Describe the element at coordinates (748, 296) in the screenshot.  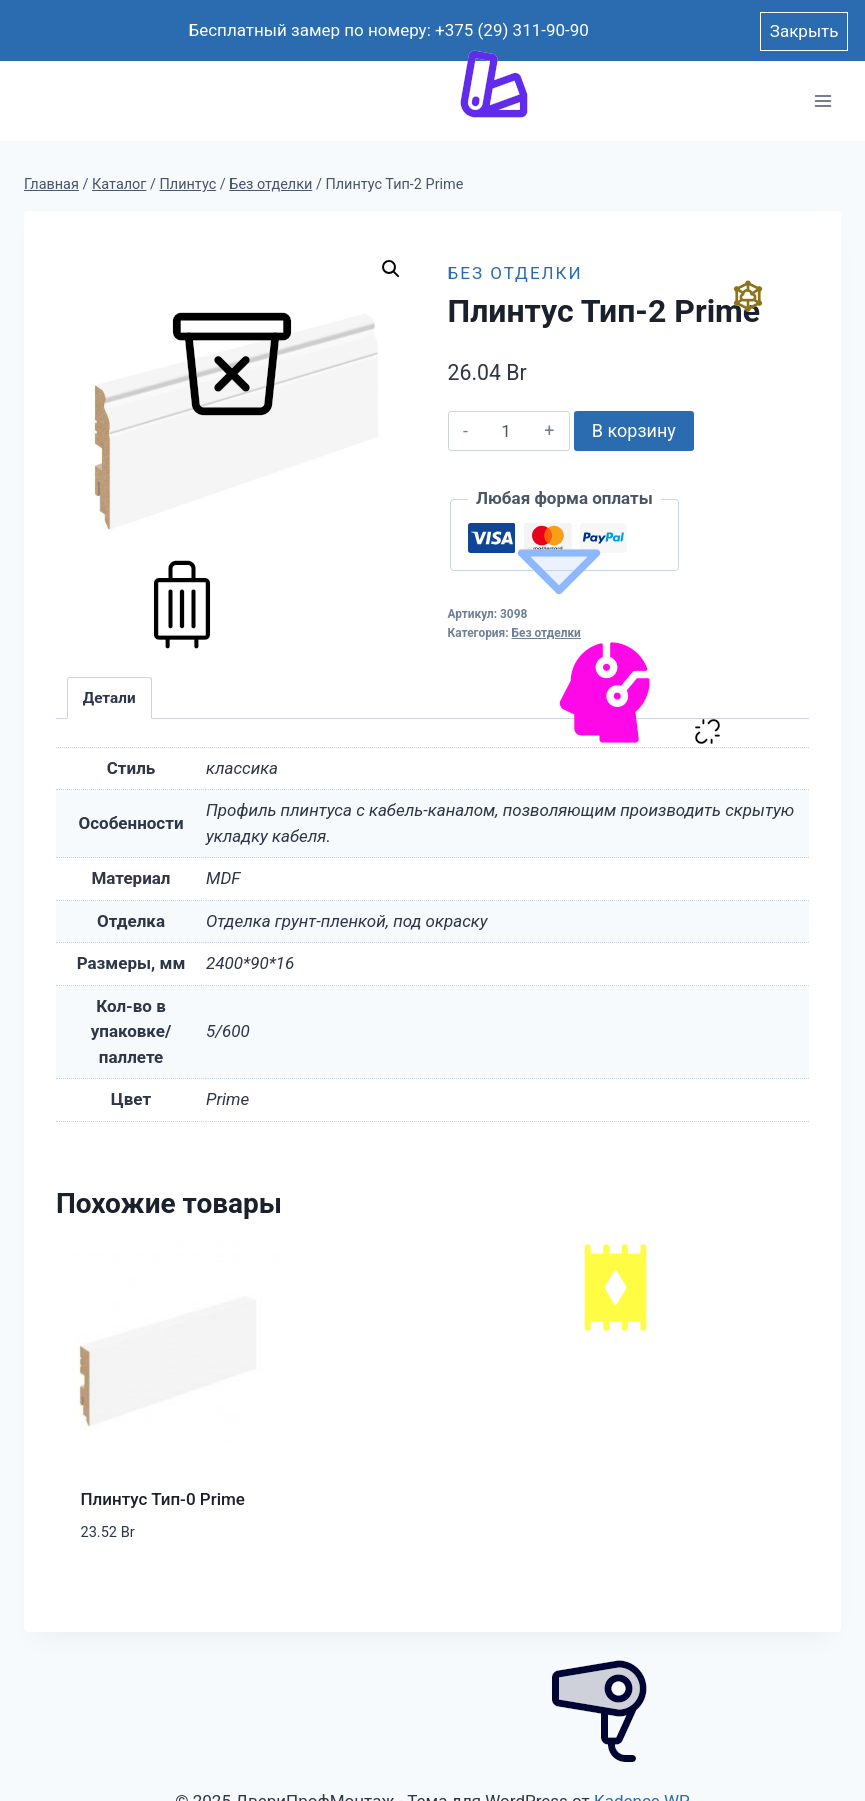
I see `storj decentralized cloud storage logo` at that location.